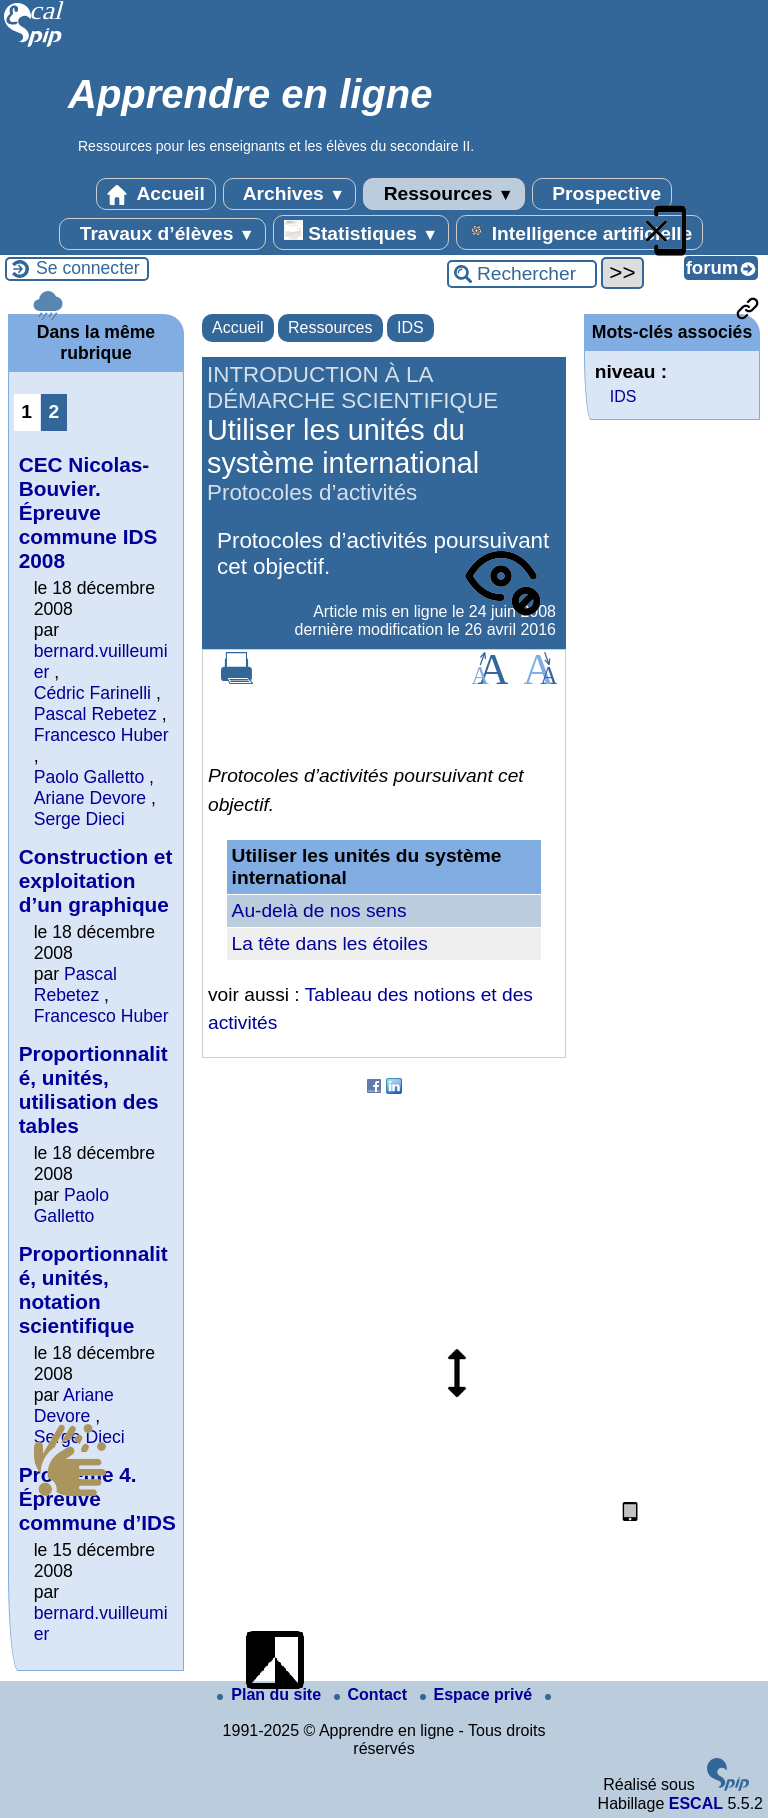  What do you see at coordinates (275, 1660) in the screenshot?
I see `apply black and white filter to image` at bounding box center [275, 1660].